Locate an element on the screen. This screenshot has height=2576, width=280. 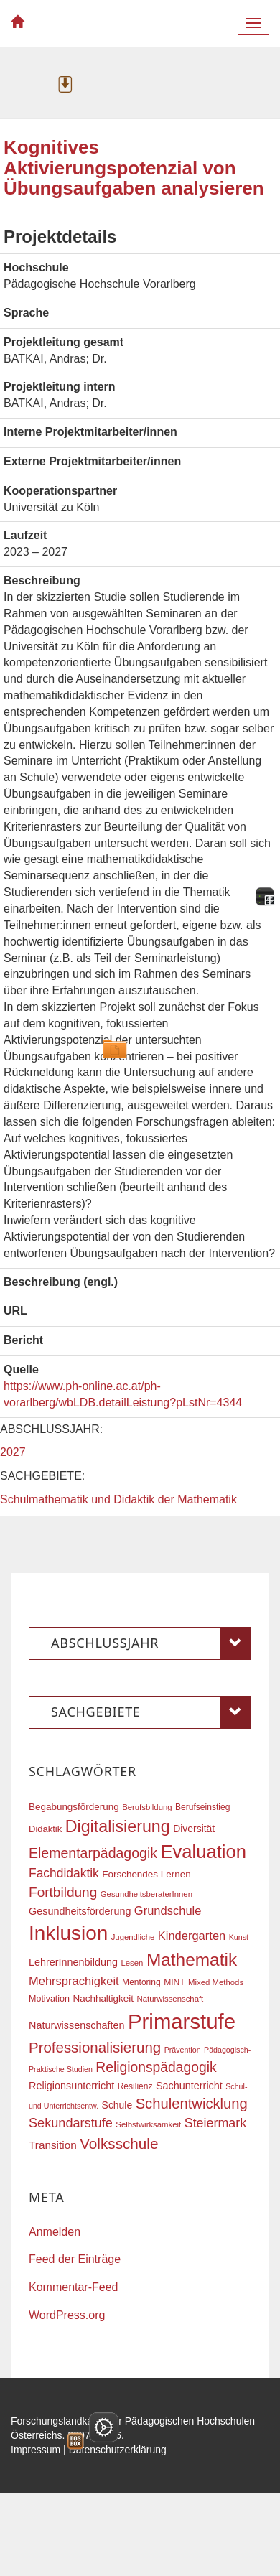
default placeholder icon for applications without a custom icon is located at coordinates (103, 2427).